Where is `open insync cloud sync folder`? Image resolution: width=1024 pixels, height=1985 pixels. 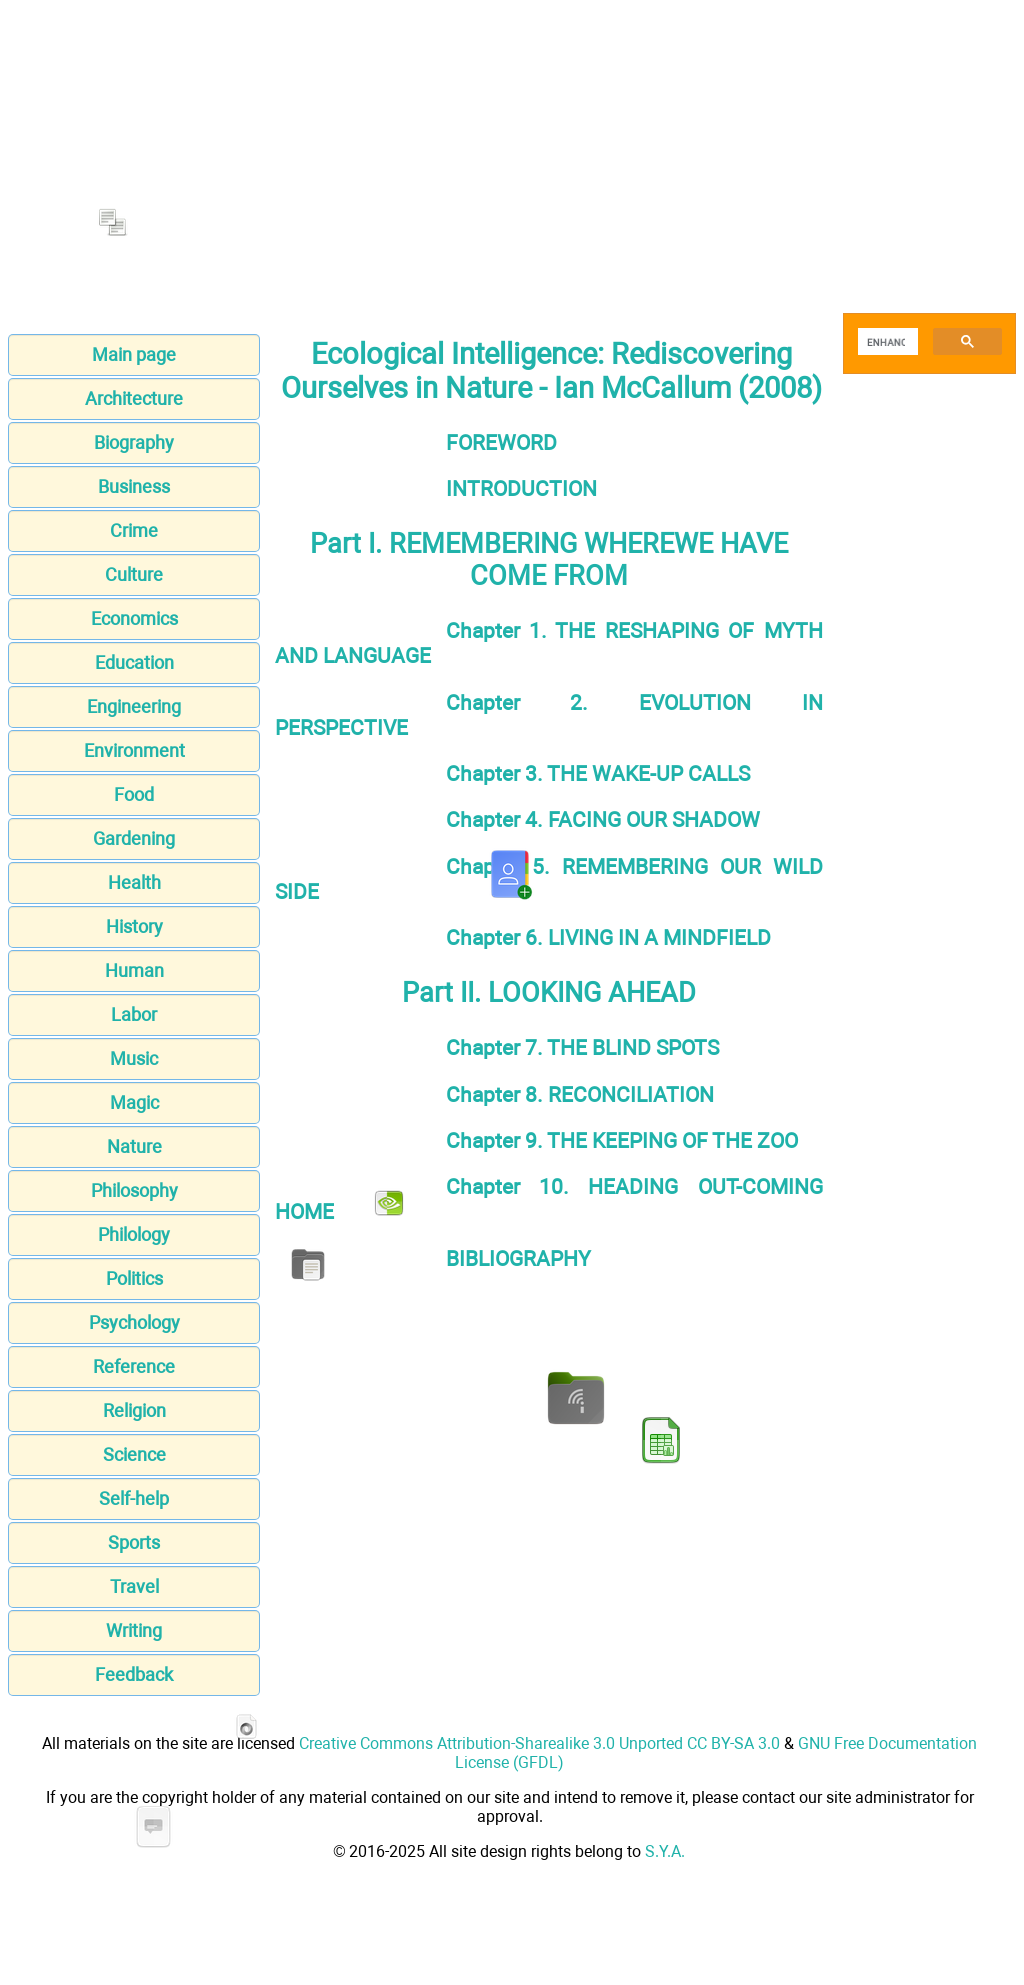 open insync cloud sync folder is located at coordinates (576, 1398).